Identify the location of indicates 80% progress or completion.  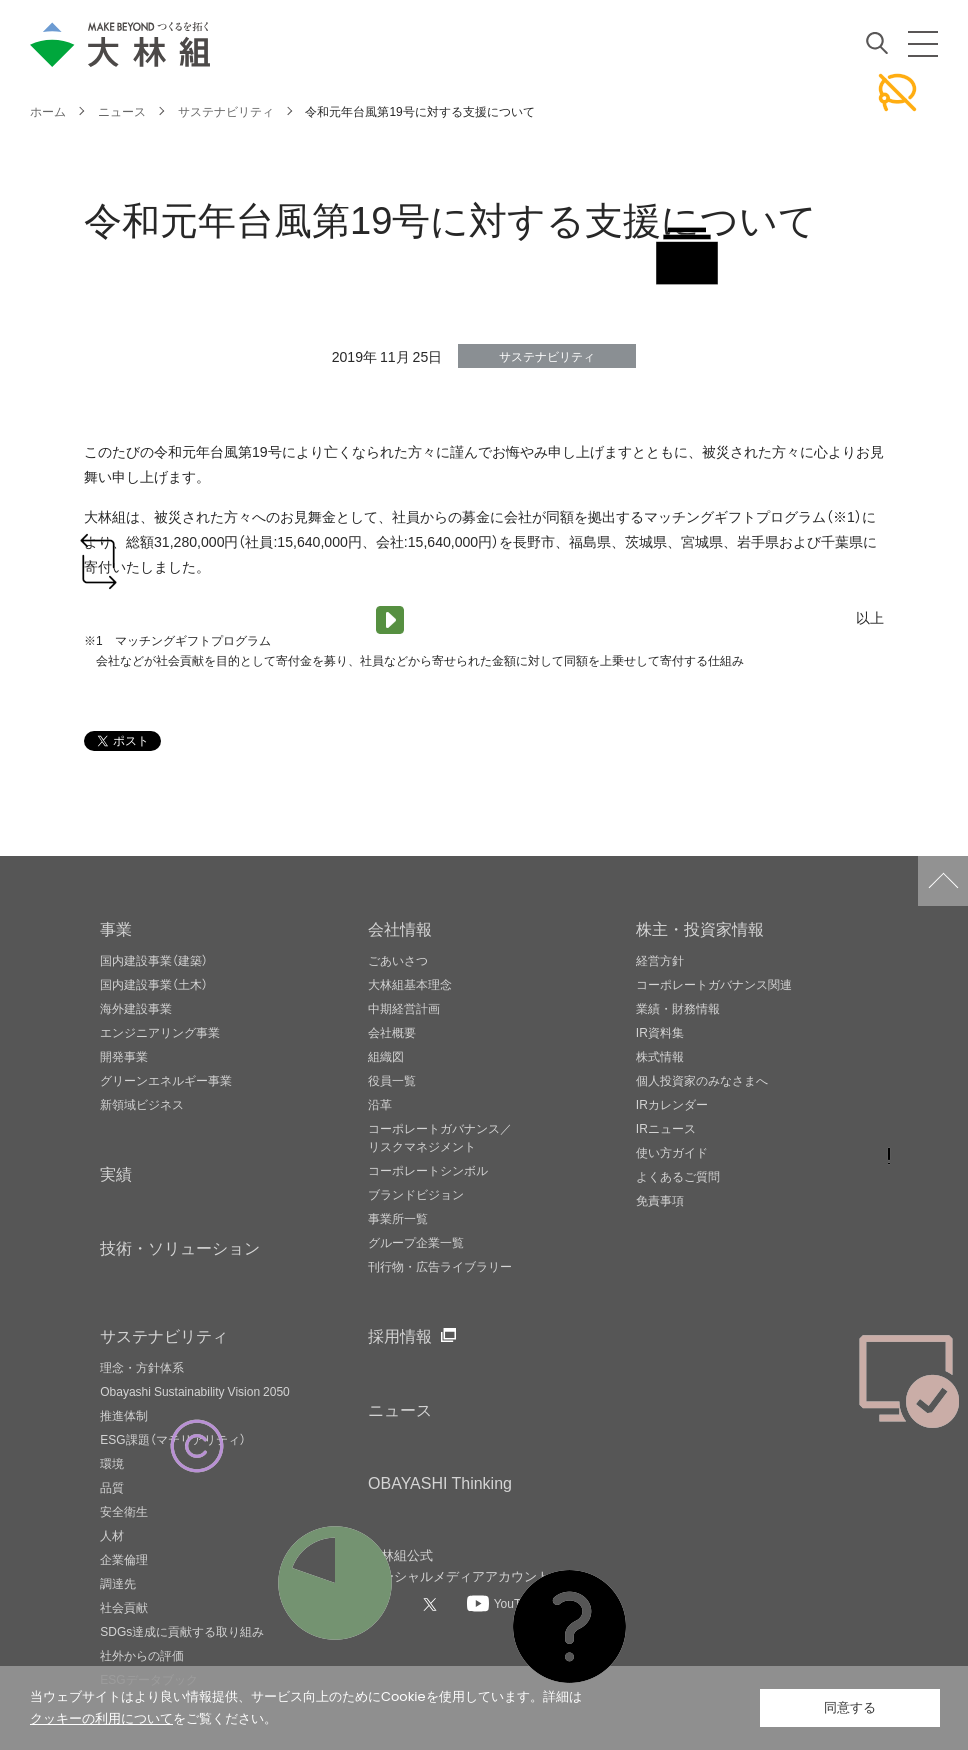
(335, 1583).